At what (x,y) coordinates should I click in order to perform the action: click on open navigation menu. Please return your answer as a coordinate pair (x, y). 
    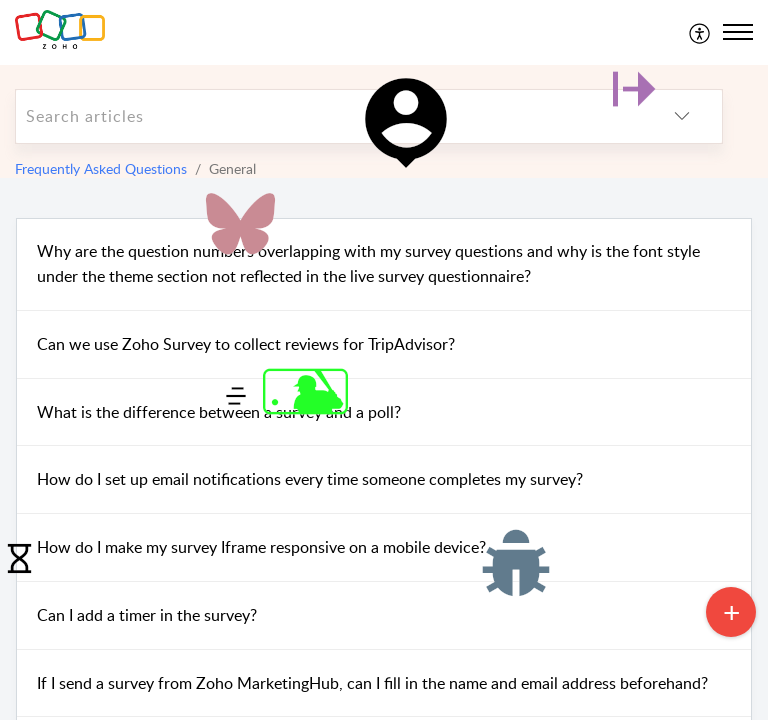
    Looking at the image, I should click on (236, 396).